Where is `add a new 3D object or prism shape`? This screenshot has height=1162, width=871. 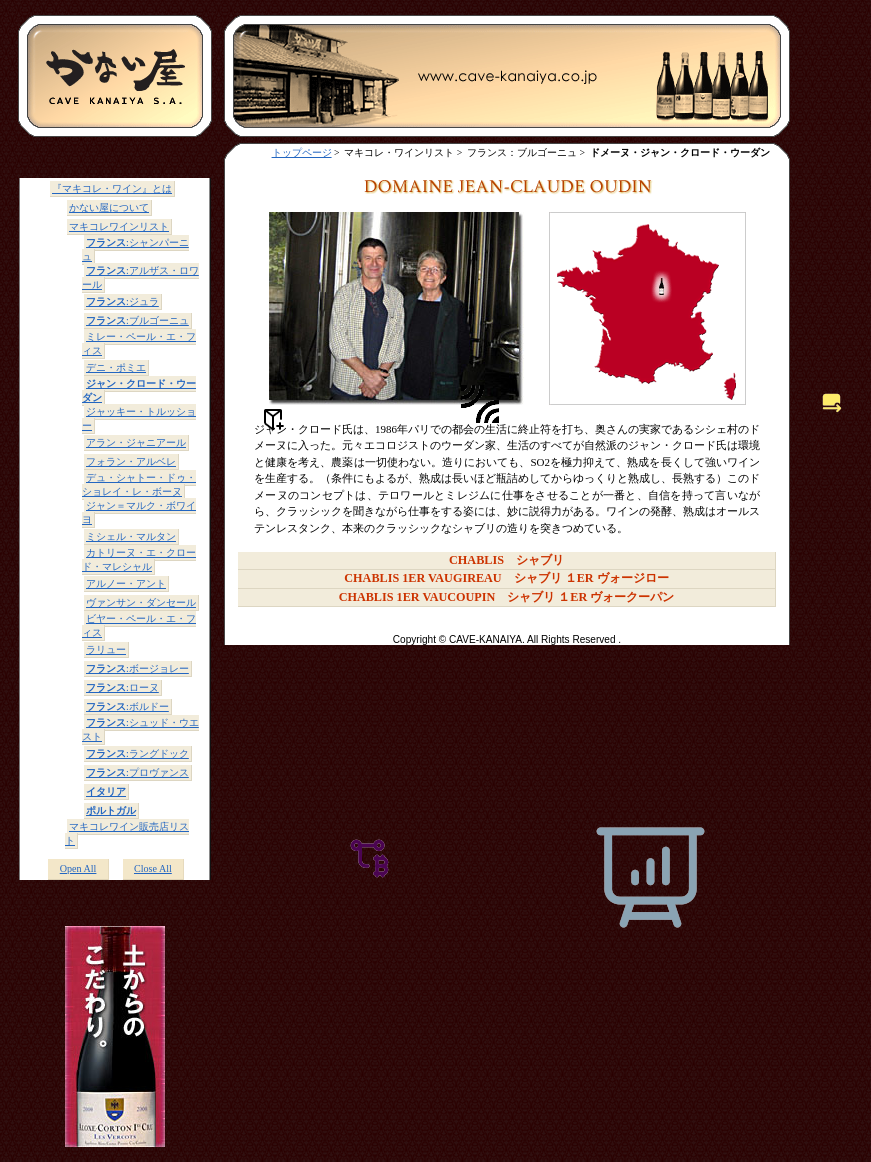
add a new 3D object or prism shape is located at coordinates (273, 419).